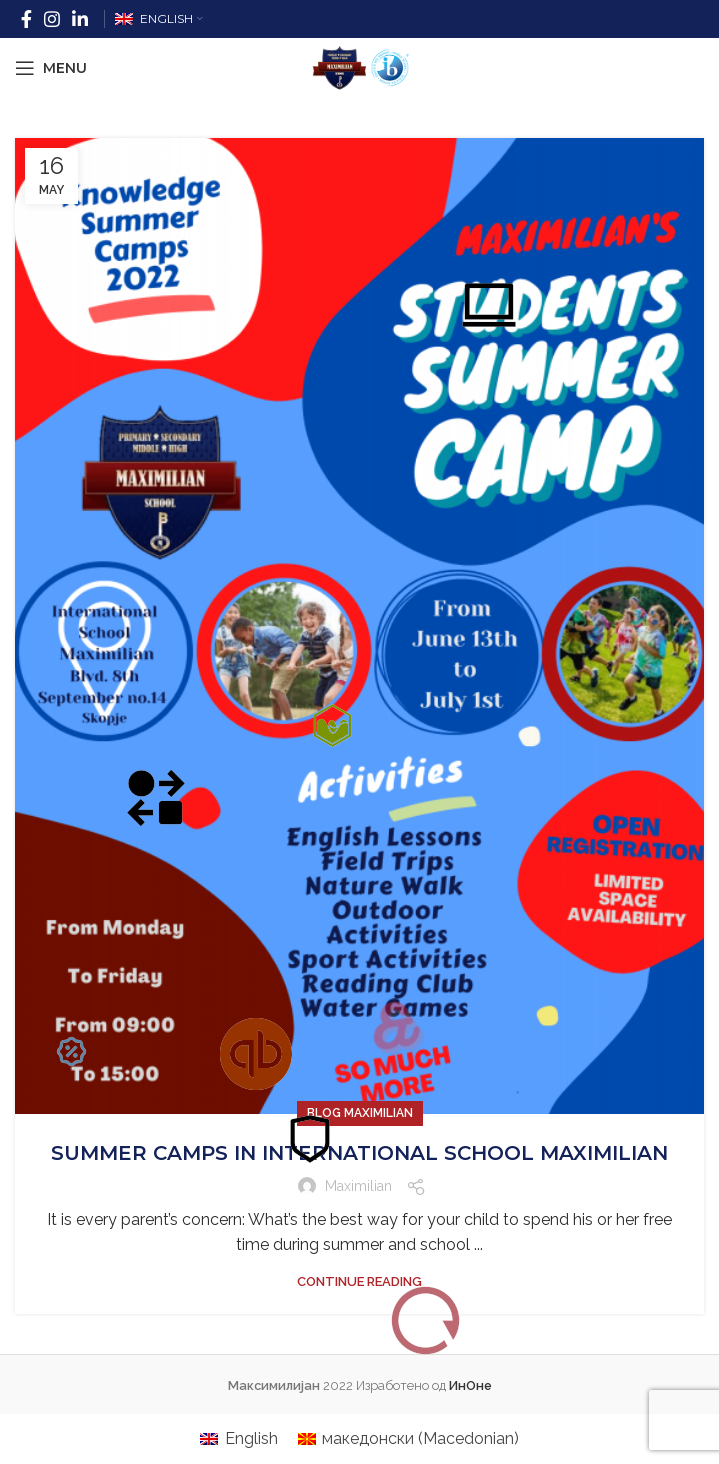  I want to click on open QuickBooks accounting software, so click(256, 1054).